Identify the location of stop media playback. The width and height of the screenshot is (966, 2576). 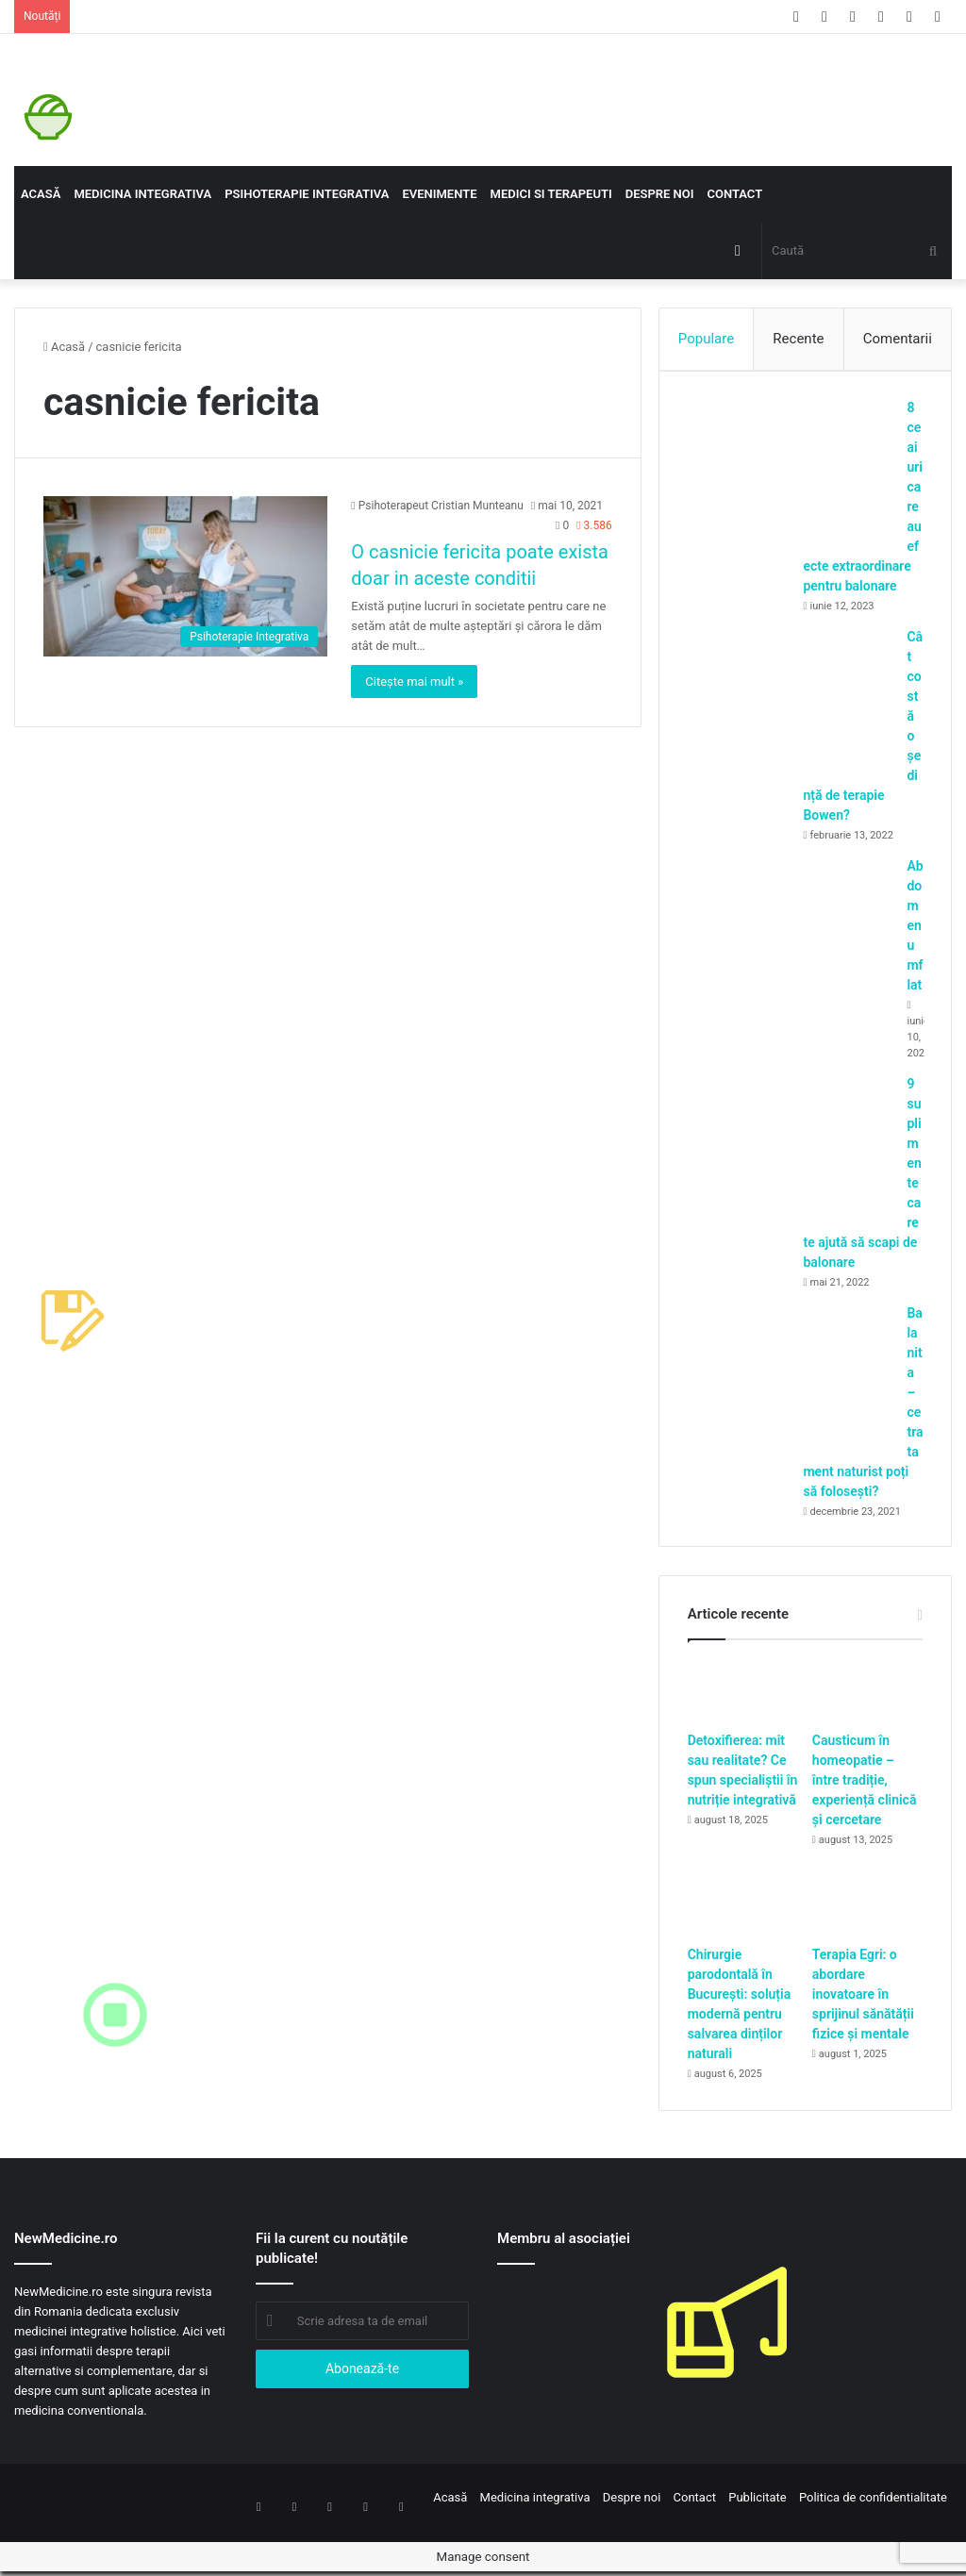
(115, 2015).